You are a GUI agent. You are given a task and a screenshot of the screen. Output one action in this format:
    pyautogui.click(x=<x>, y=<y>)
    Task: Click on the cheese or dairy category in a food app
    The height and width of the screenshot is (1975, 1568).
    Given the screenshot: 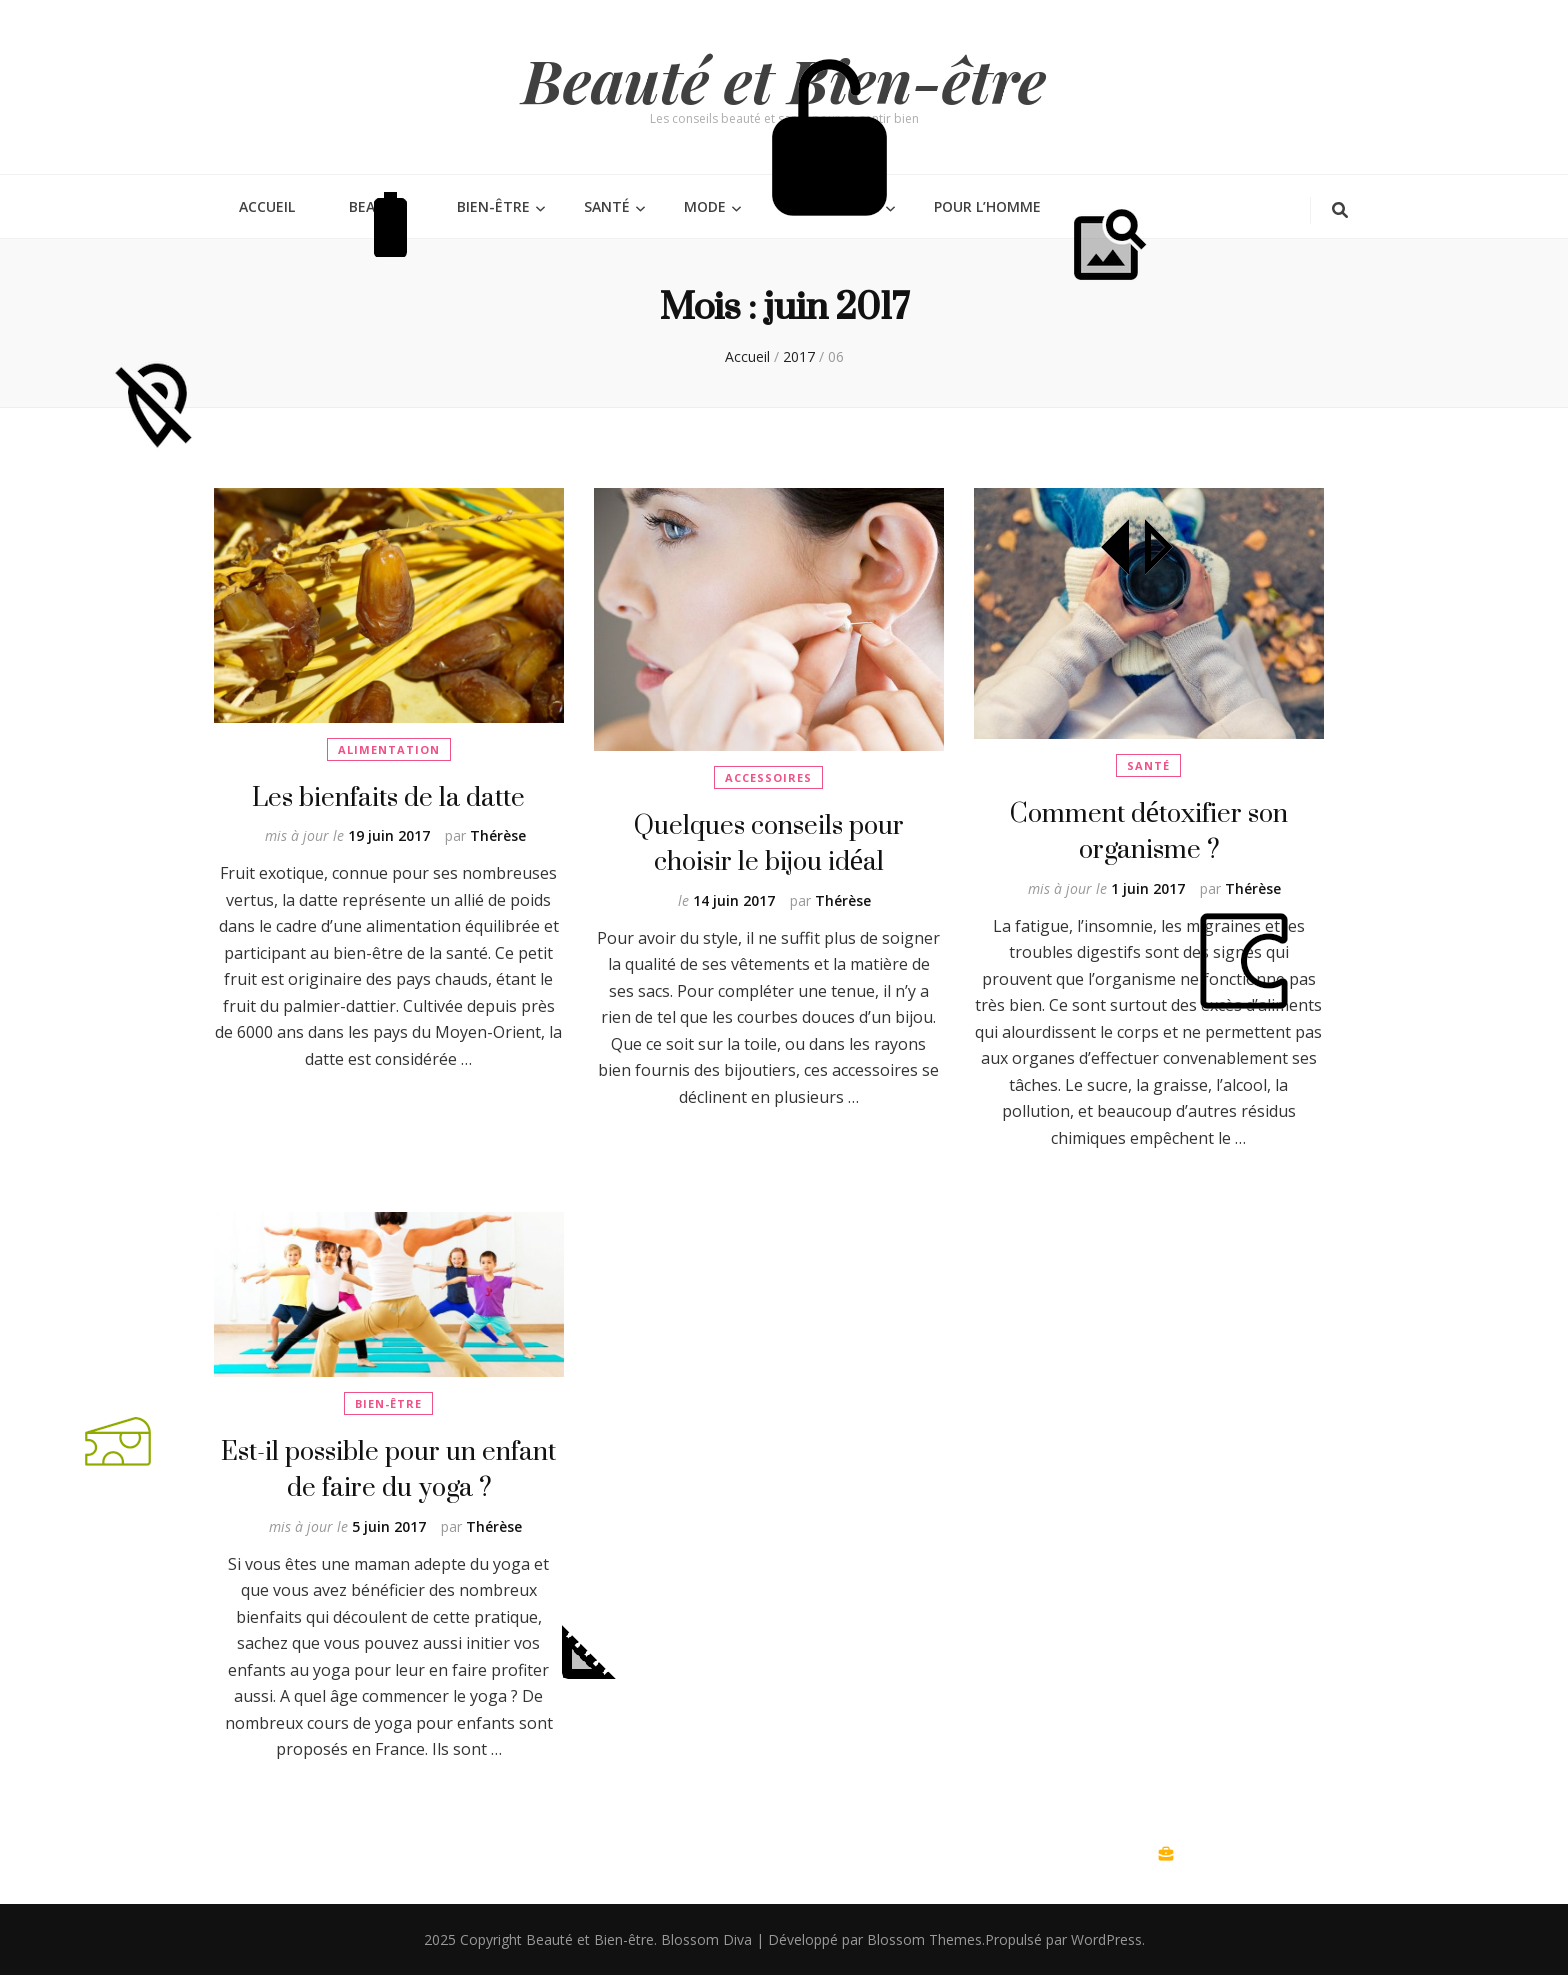 What is the action you would take?
    pyautogui.click(x=118, y=1445)
    